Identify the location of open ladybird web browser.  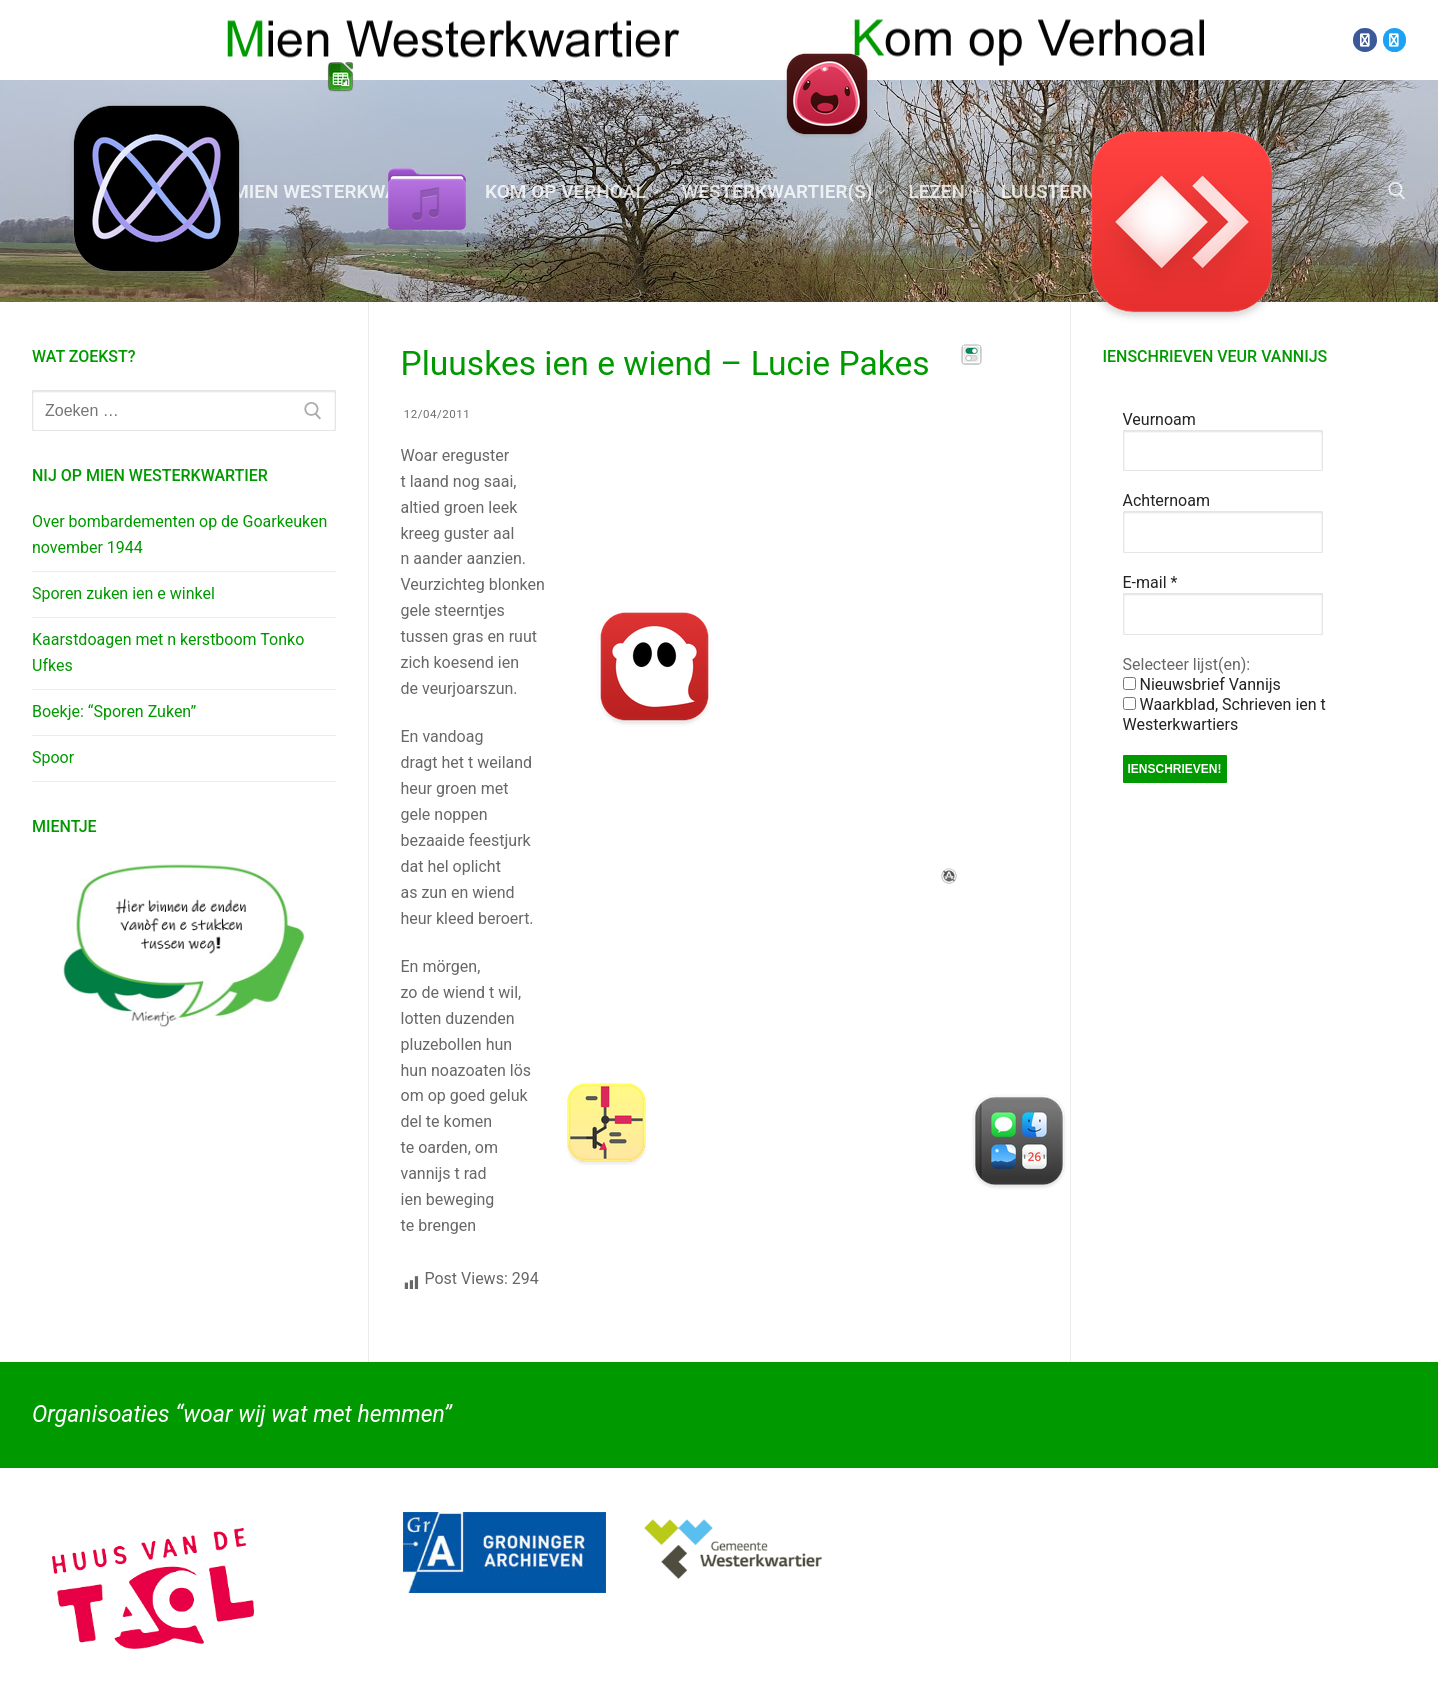
(156, 188).